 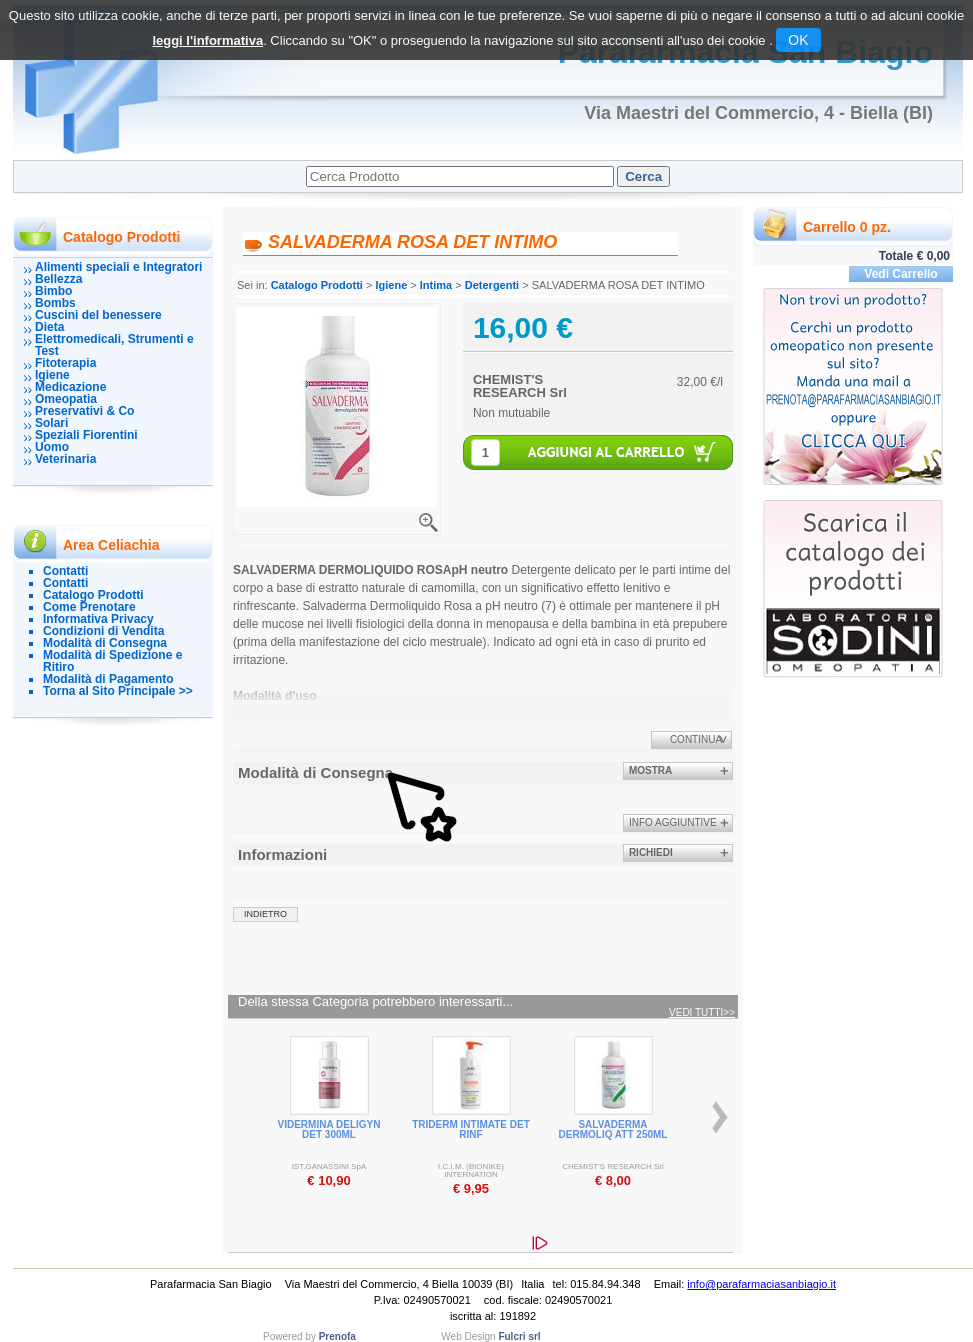 What do you see at coordinates (540, 1243) in the screenshot?
I see `skip to the next track` at bounding box center [540, 1243].